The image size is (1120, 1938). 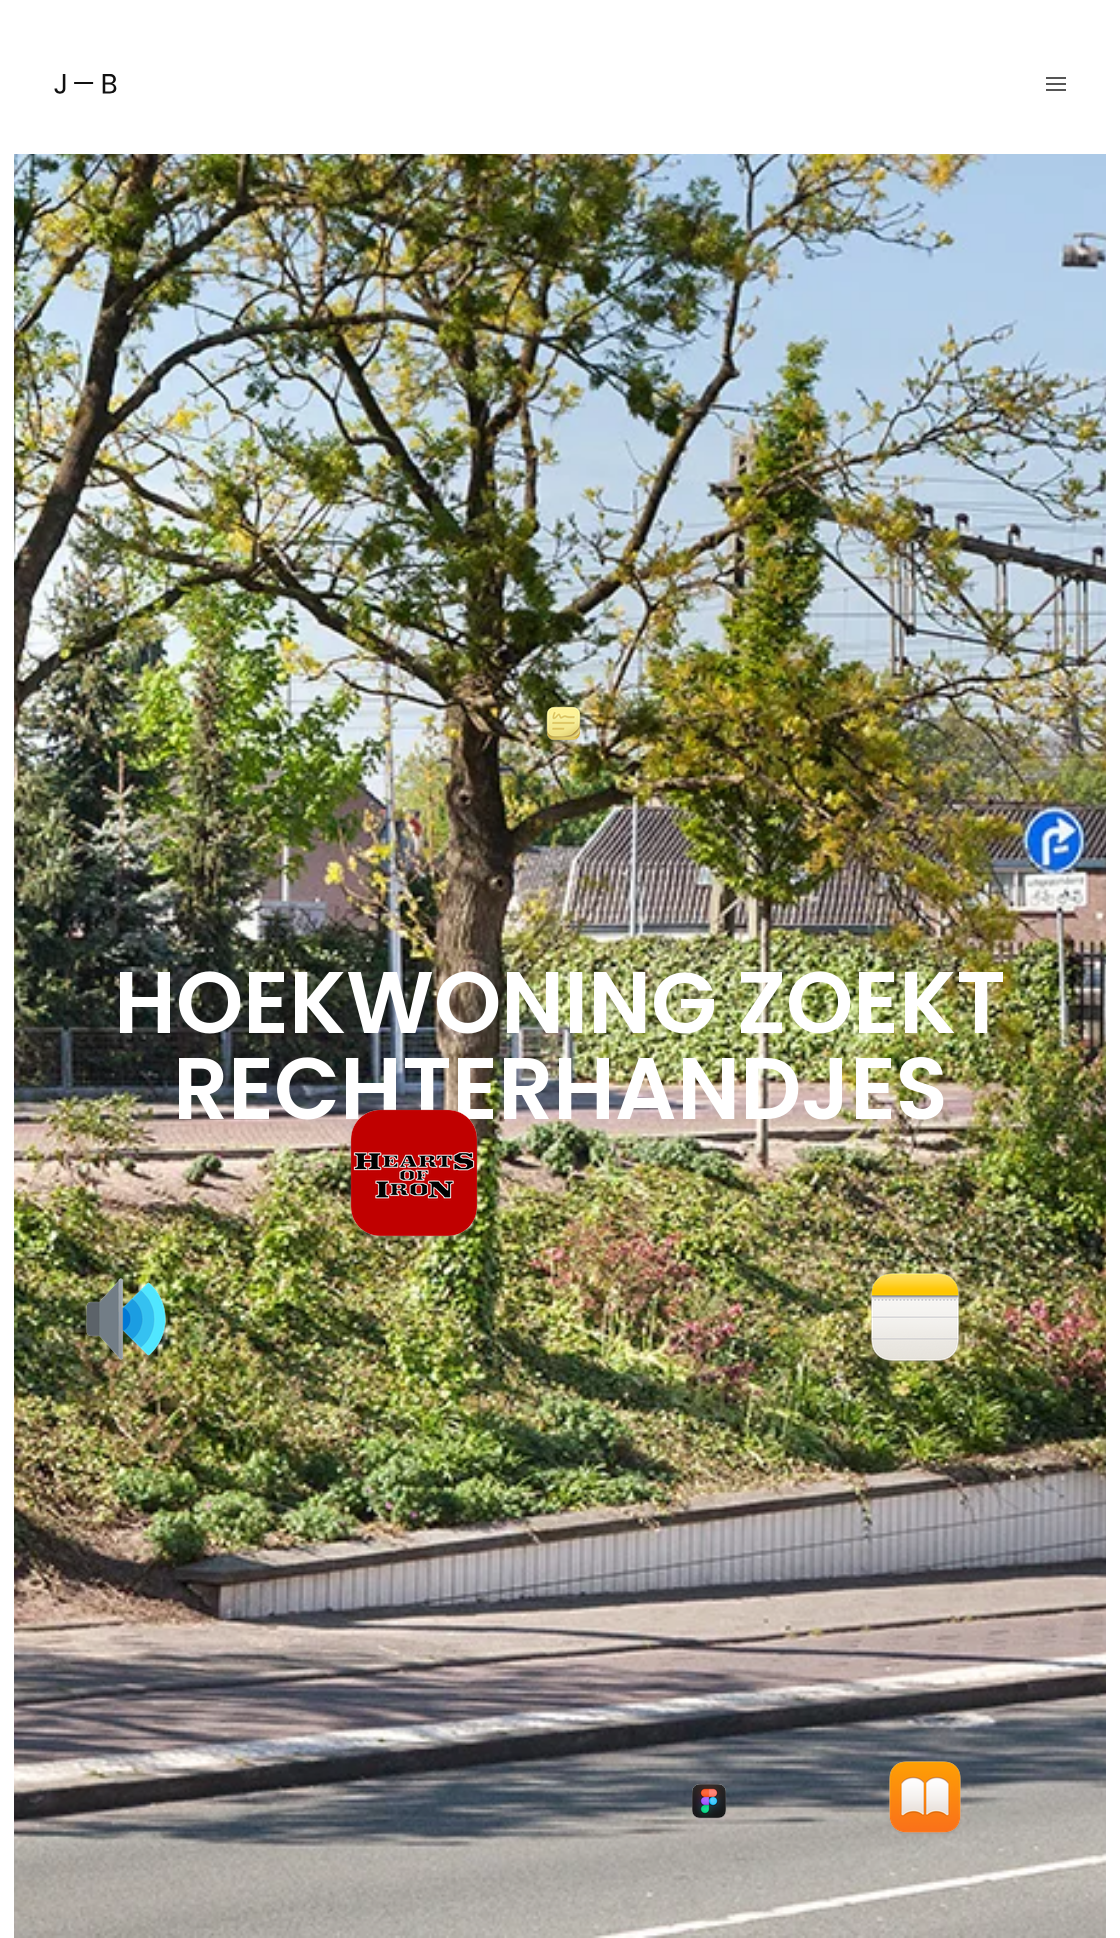 What do you see at coordinates (414, 1173) in the screenshot?
I see `launch Hearts of Iron game` at bounding box center [414, 1173].